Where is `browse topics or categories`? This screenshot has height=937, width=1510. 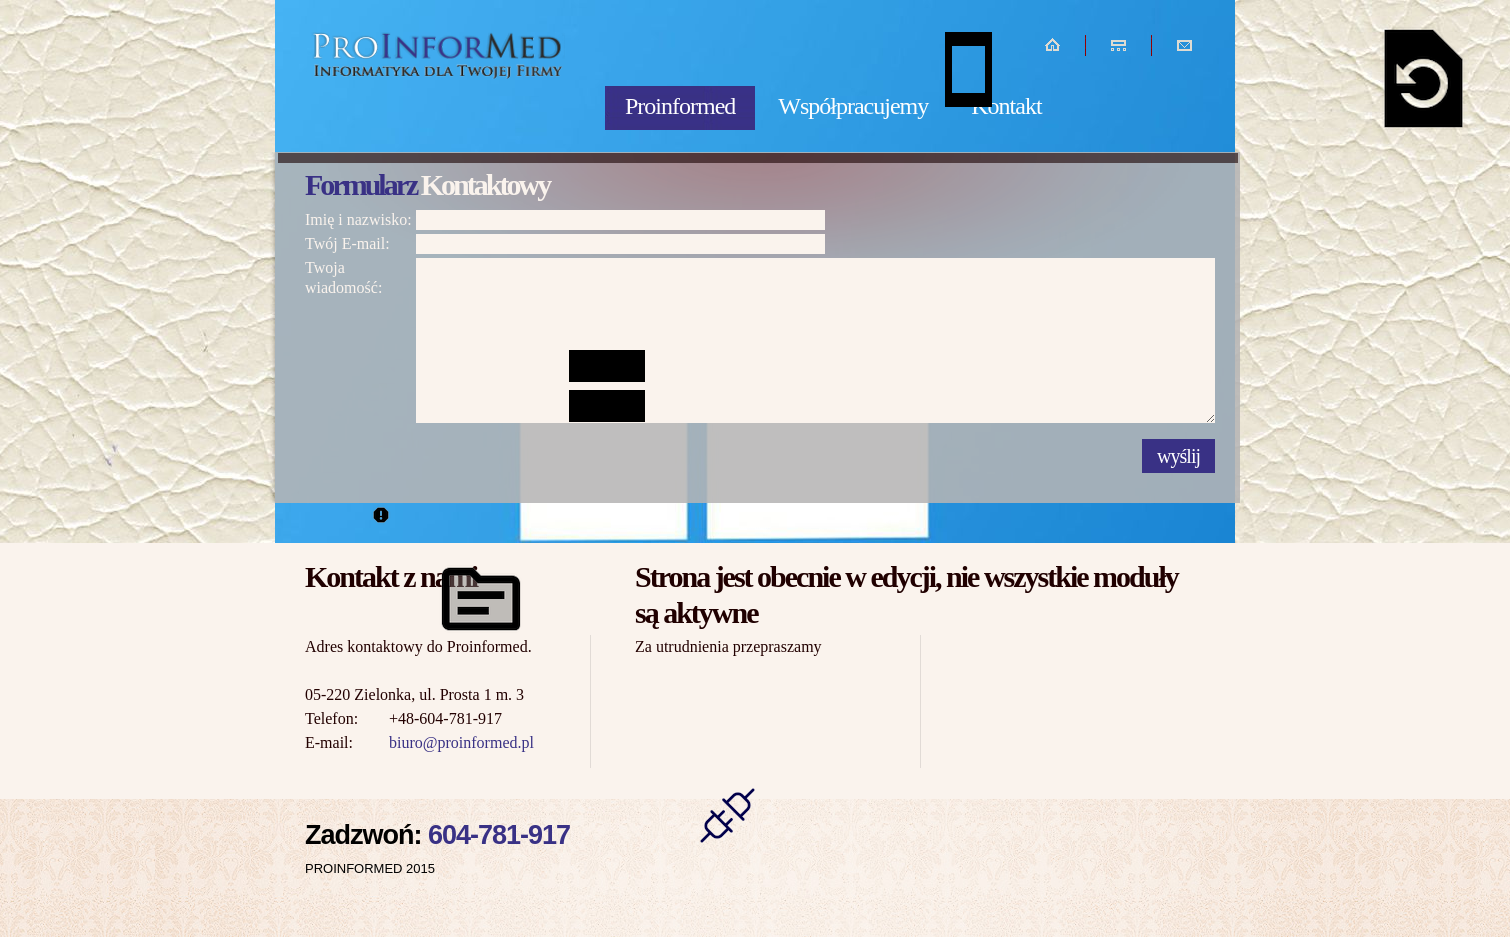
browse topics or categories is located at coordinates (481, 599).